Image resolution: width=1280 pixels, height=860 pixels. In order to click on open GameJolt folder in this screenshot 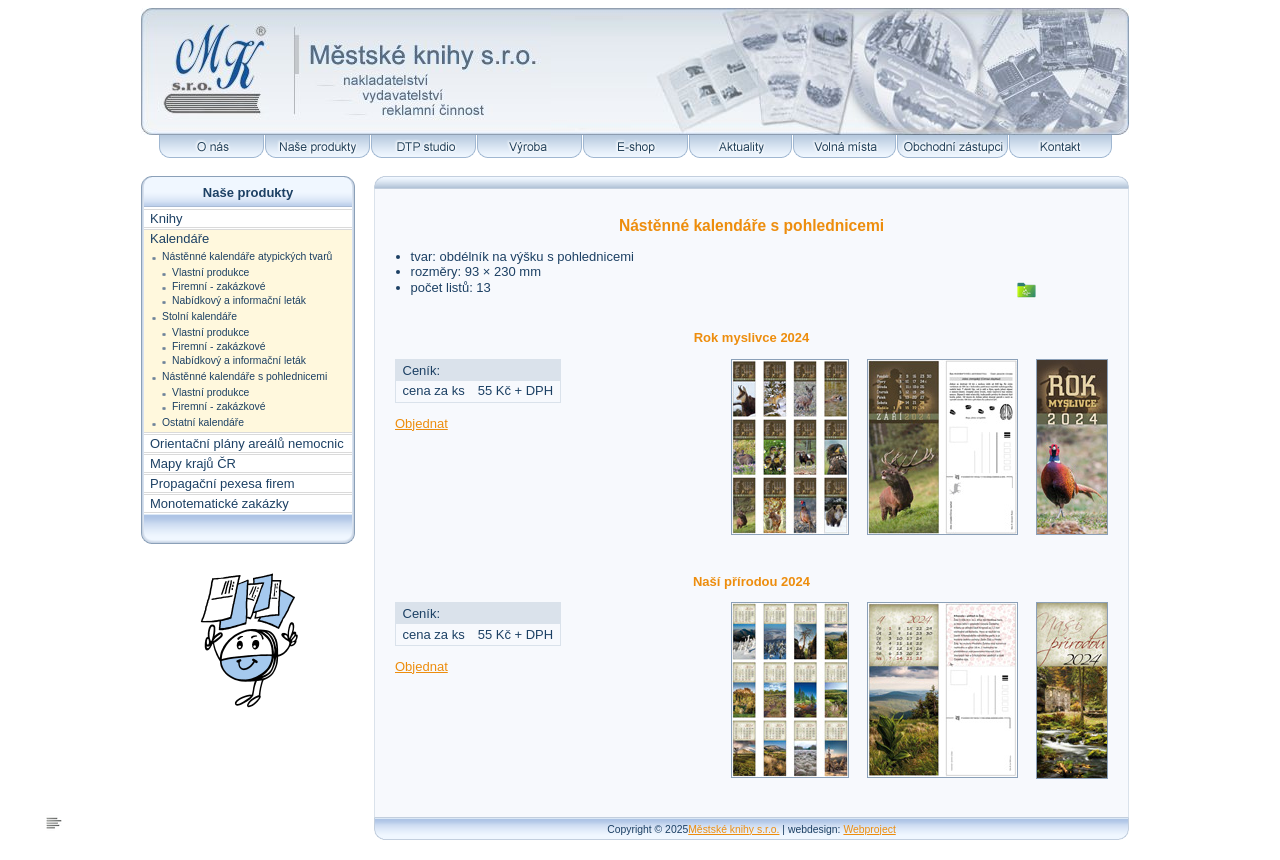, I will do `click(1026, 290)`.